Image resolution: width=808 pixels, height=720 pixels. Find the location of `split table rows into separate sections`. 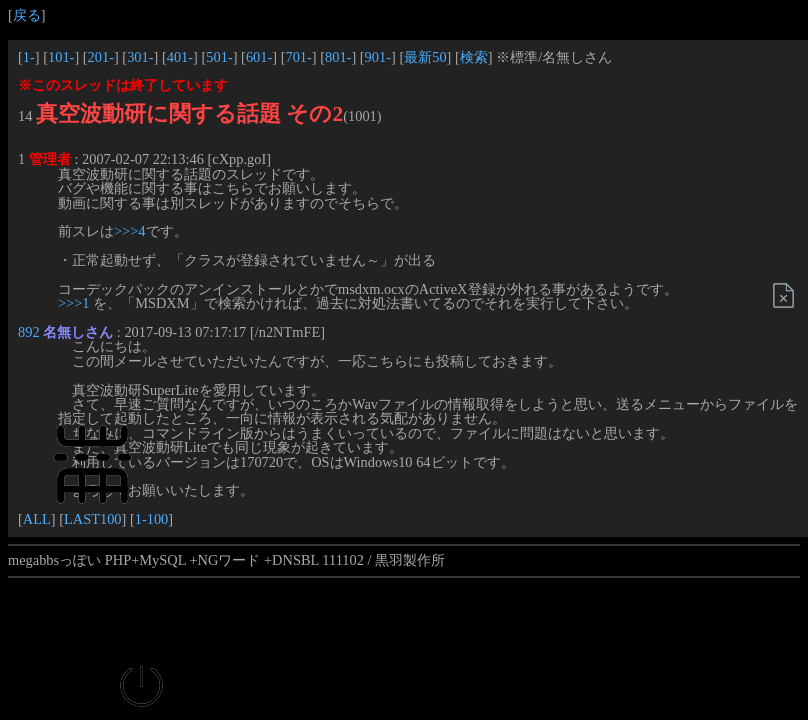

split table rows into separate sections is located at coordinates (92, 464).